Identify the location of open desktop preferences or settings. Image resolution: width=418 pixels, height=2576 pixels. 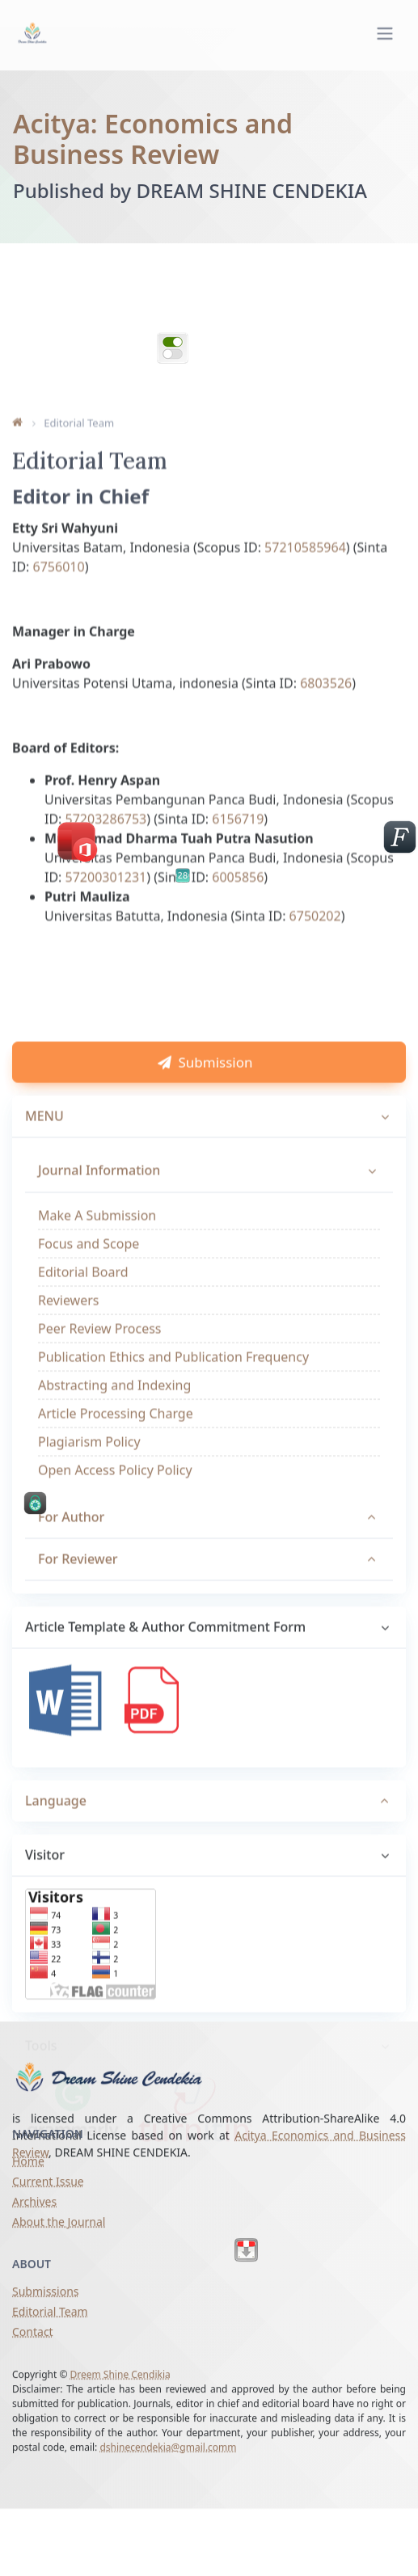
(172, 348).